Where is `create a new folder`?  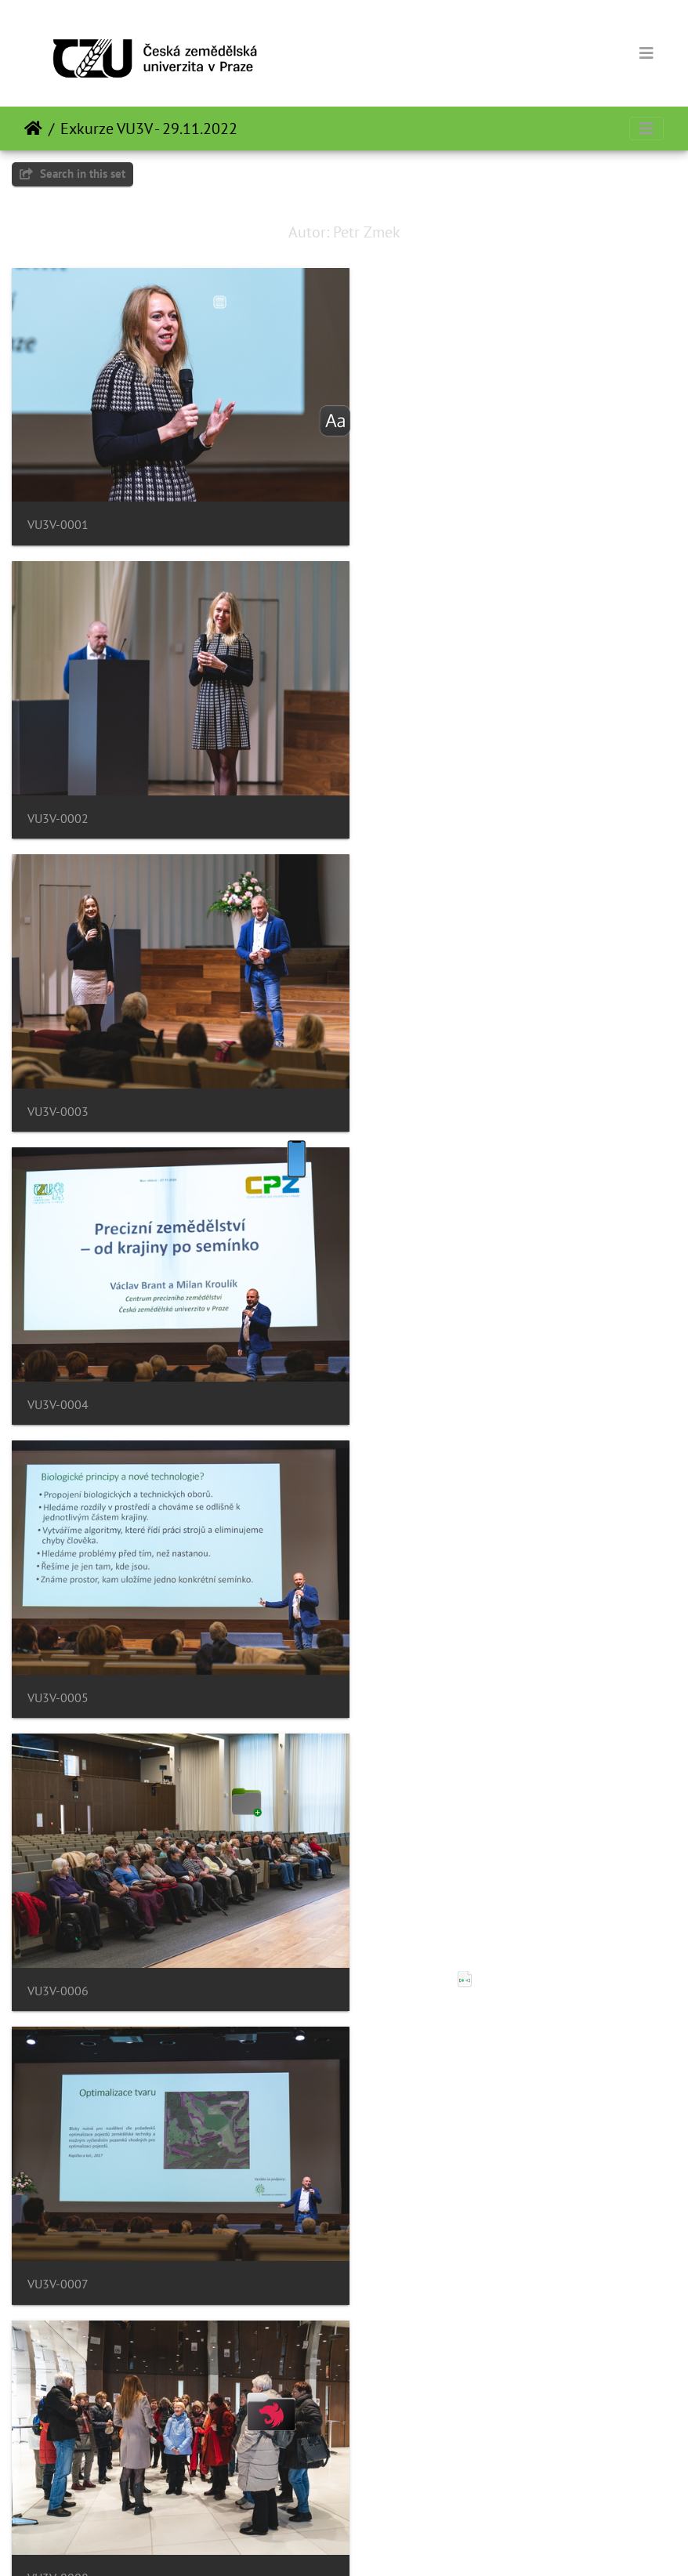 create a new folder is located at coordinates (246, 1801).